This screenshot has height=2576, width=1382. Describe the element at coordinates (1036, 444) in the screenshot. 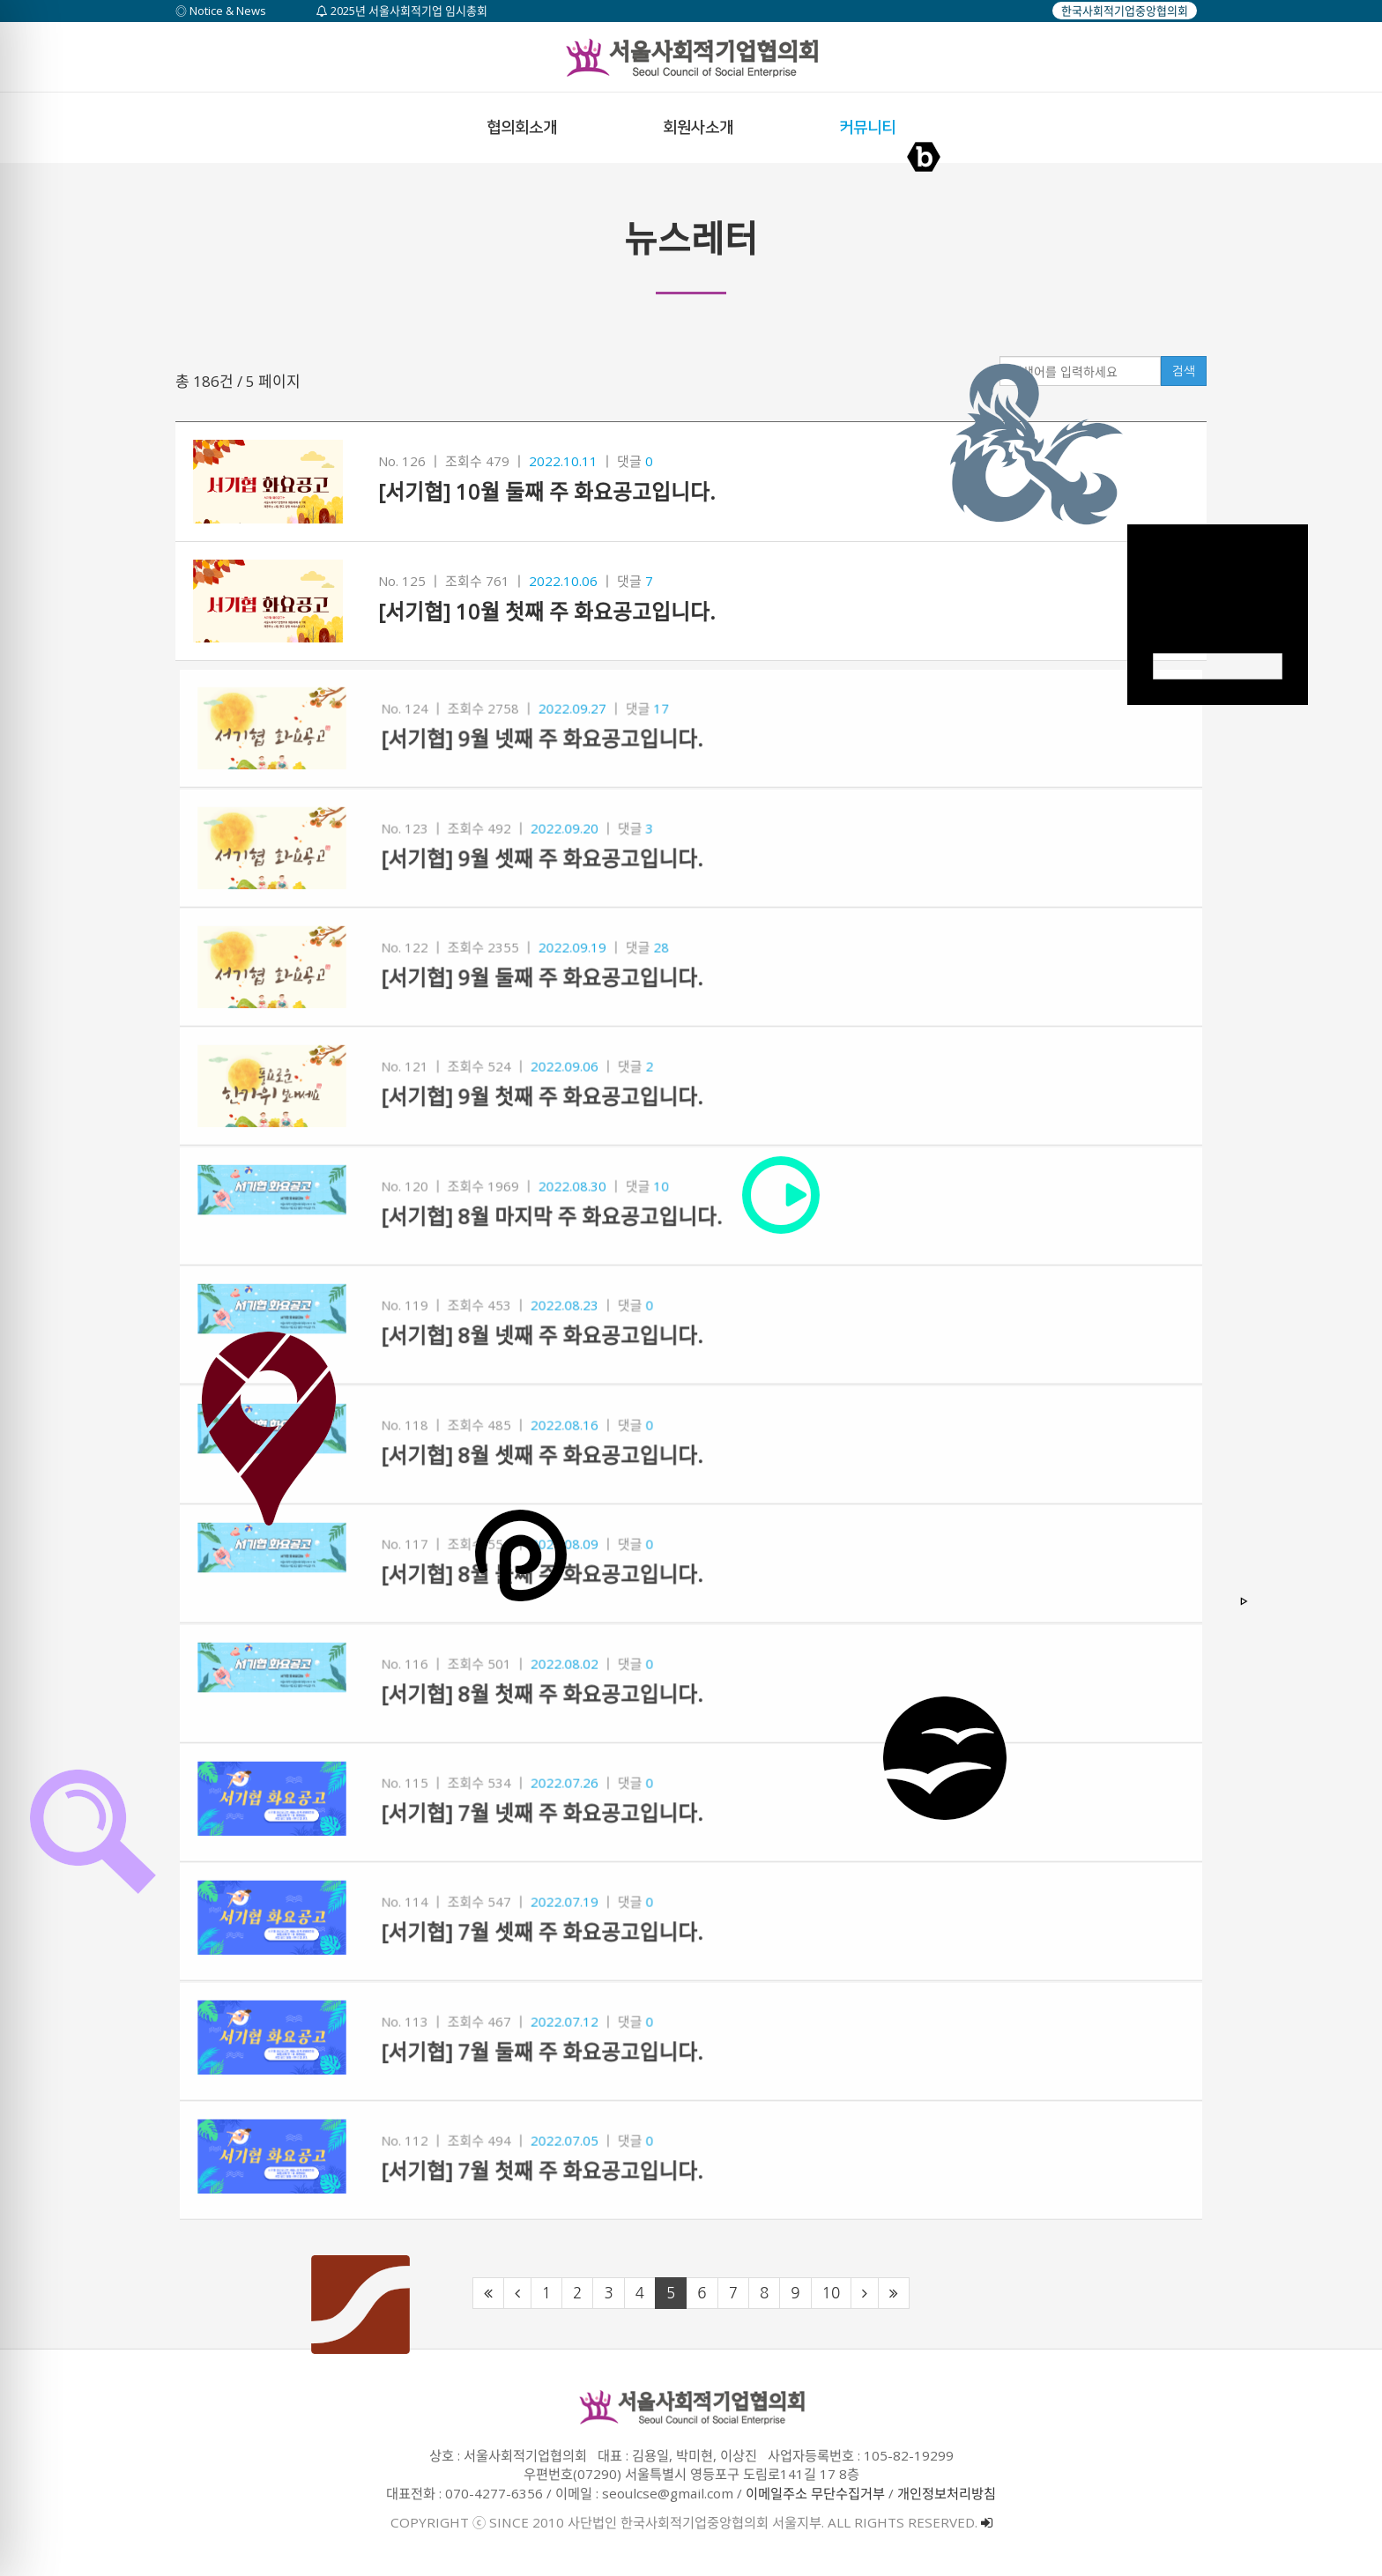

I see `Dungeons & Dragons official logo` at that location.